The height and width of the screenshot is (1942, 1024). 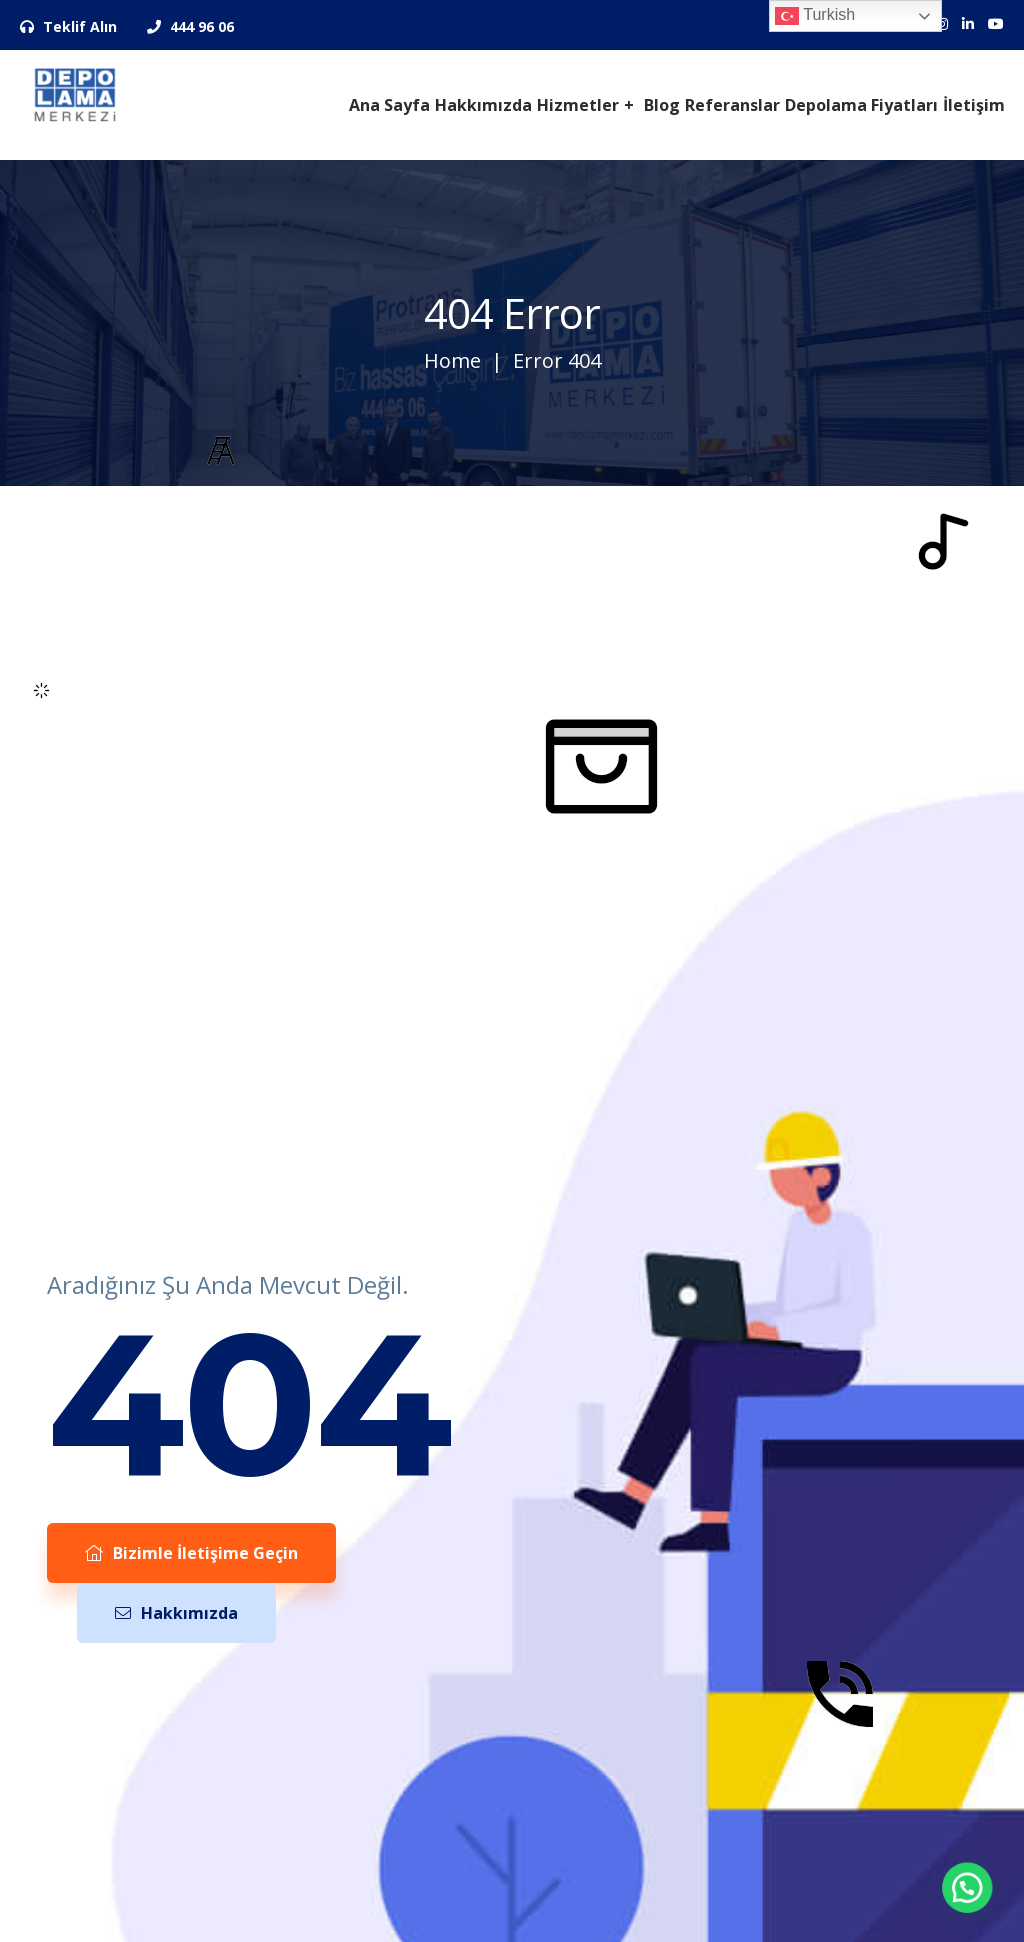 I want to click on content is loading, so click(x=41, y=690).